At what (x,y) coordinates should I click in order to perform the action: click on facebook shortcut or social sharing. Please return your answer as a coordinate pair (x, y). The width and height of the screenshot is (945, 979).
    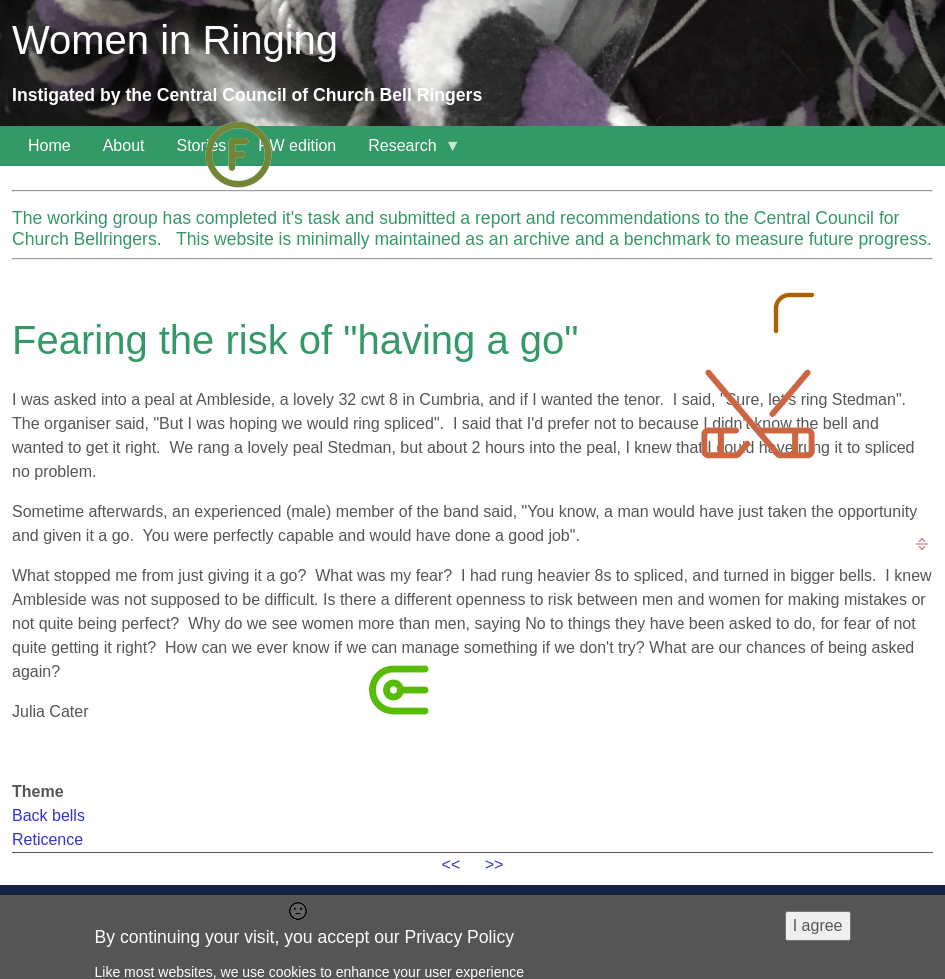
    Looking at the image, I should click on (238, 154).